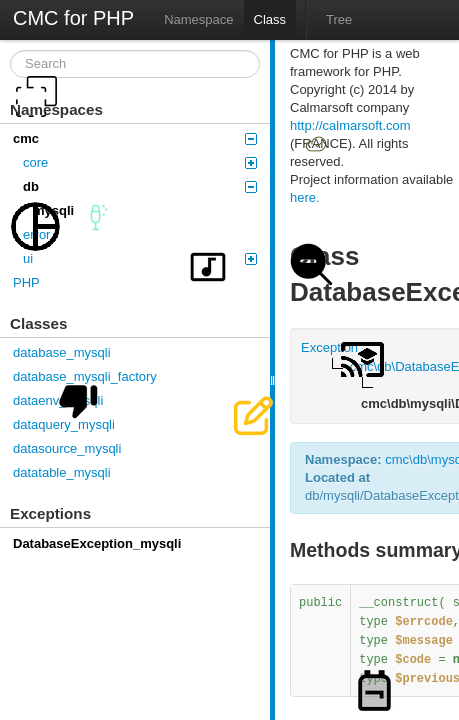 The height and width of the screenshot is (720, 459). I want to click on dislike or downvote content, so click(78, 400).